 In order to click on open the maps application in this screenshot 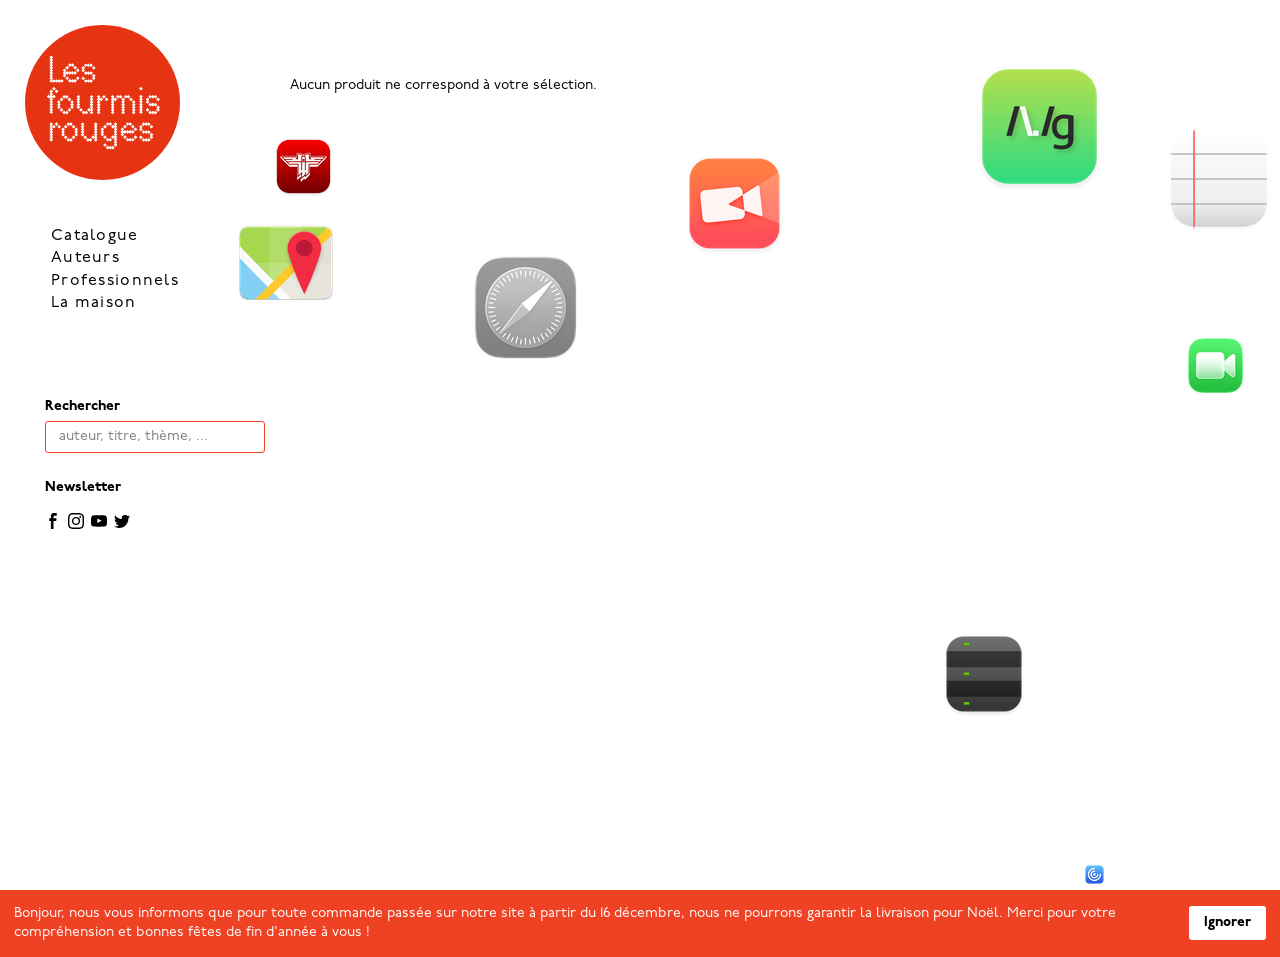, I will do `click(286, 263)`.